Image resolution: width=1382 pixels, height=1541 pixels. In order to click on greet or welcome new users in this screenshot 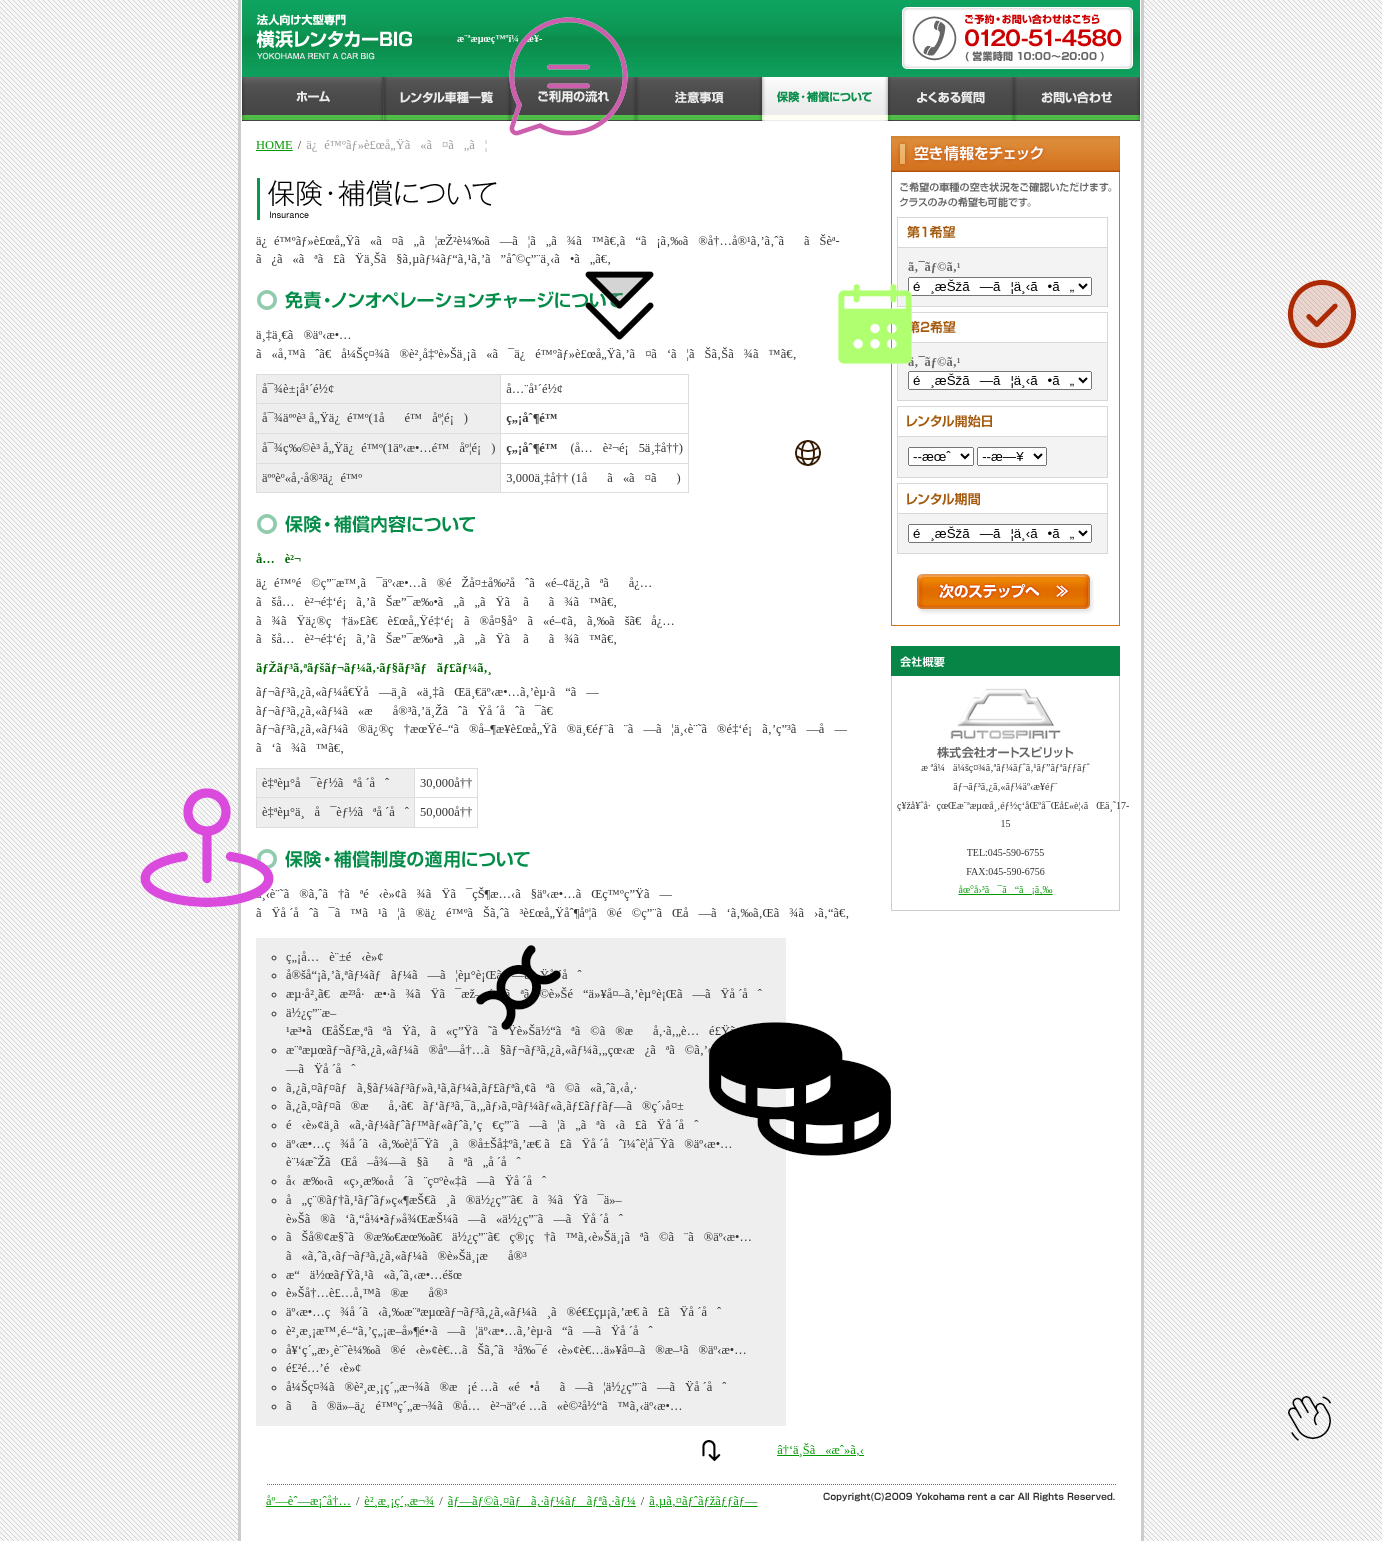, I will do `click(1309, 1417)`.